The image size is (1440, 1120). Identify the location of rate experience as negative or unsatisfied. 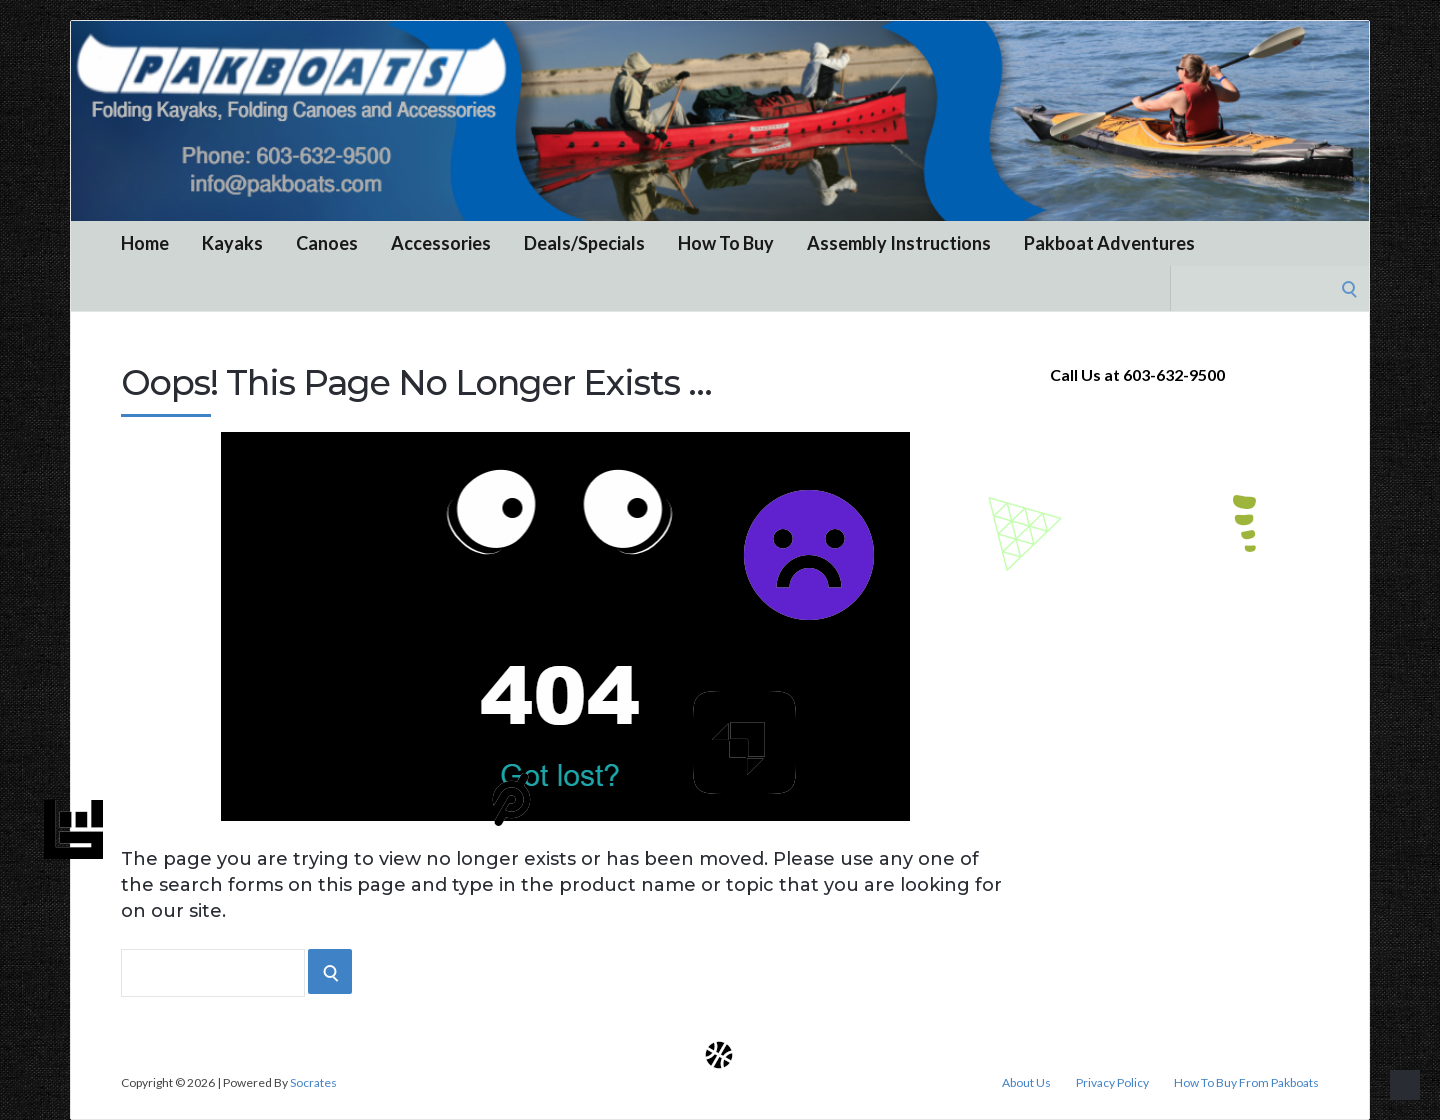
(809, 555).